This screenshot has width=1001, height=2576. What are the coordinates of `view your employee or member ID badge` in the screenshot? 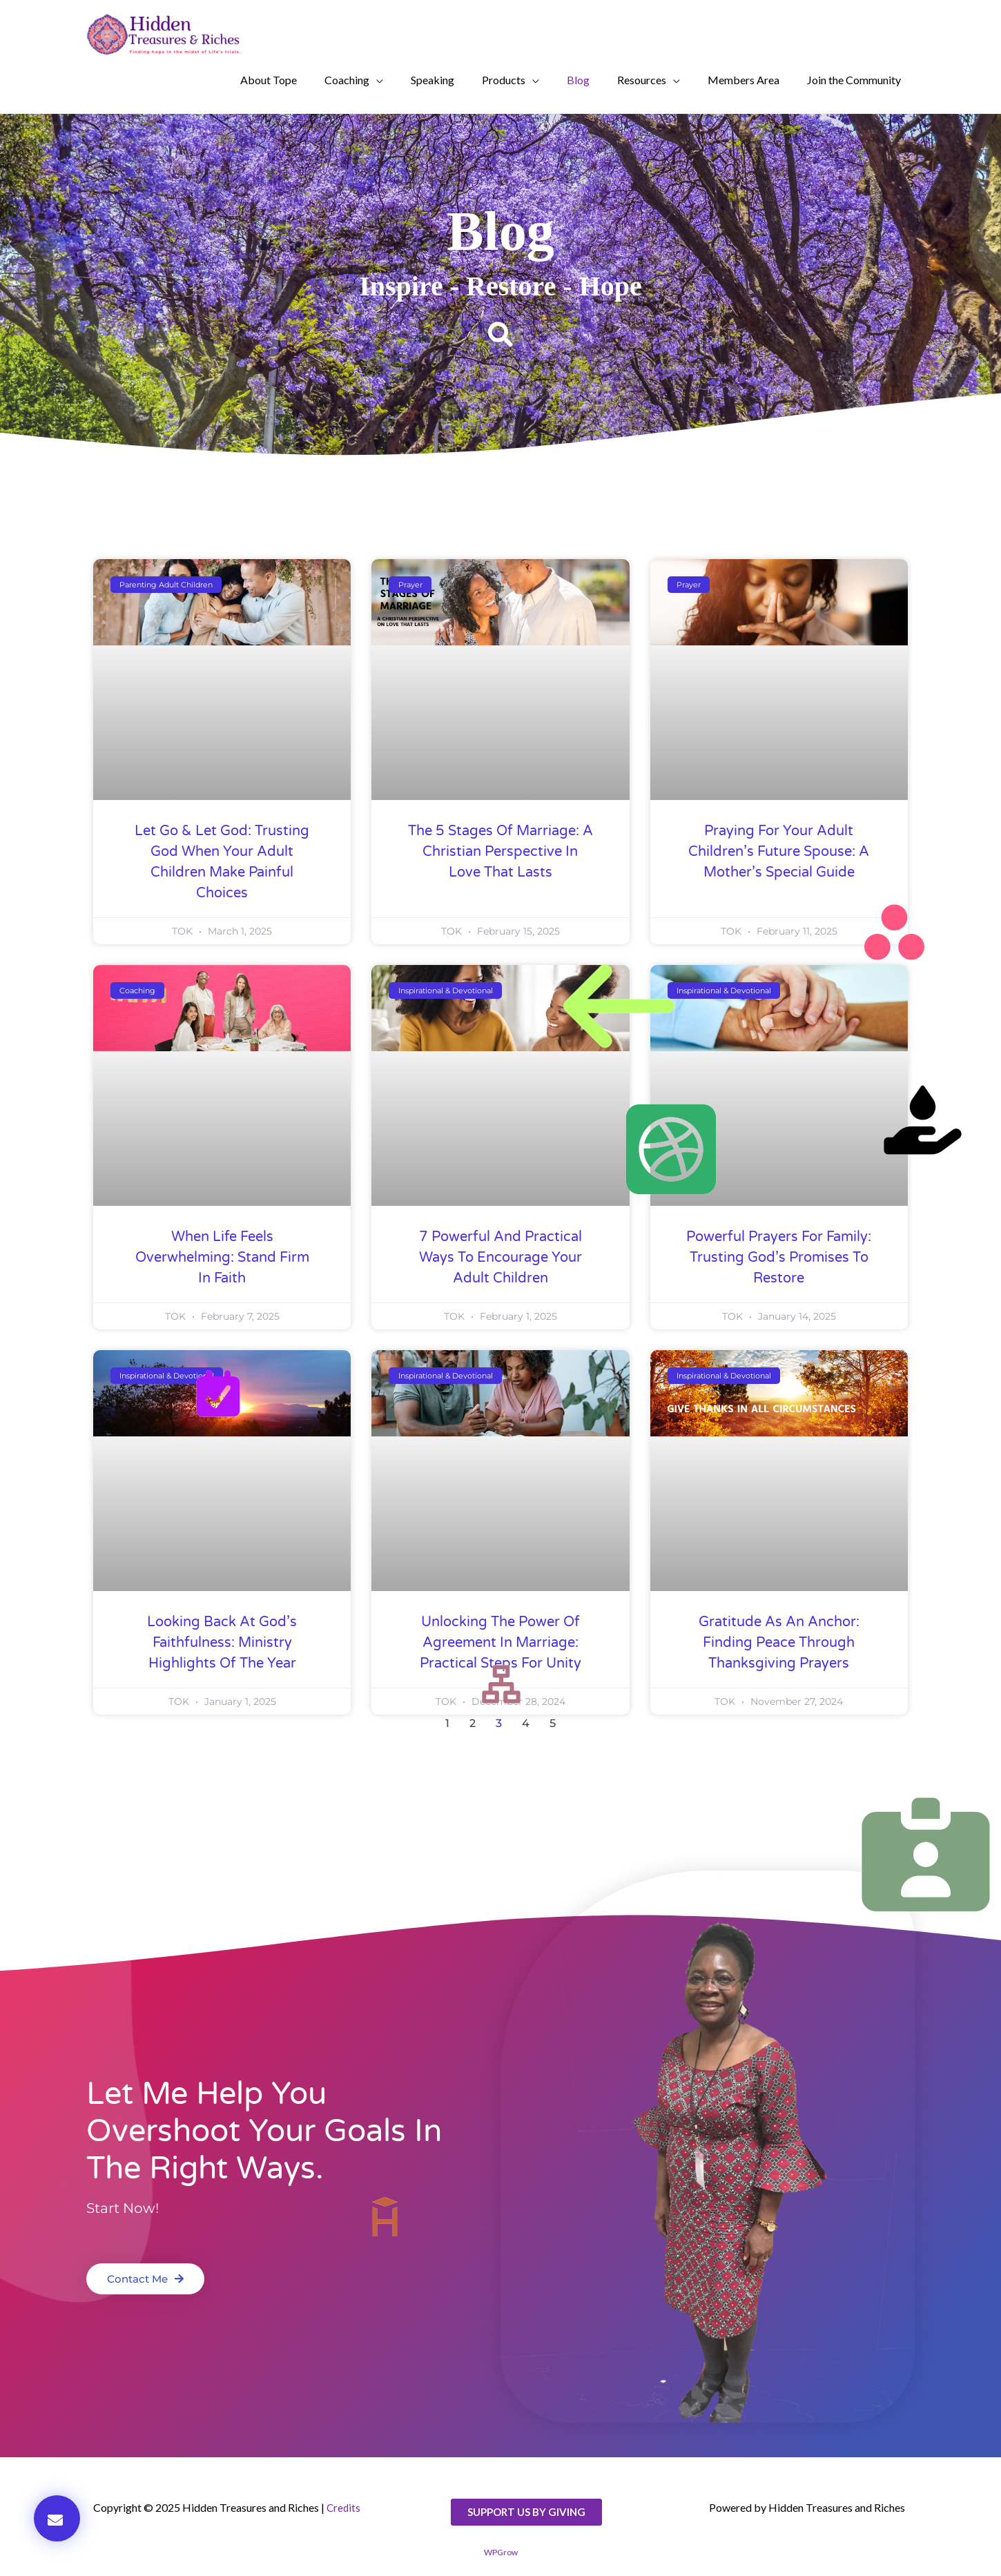 It's located at (926, 1862).